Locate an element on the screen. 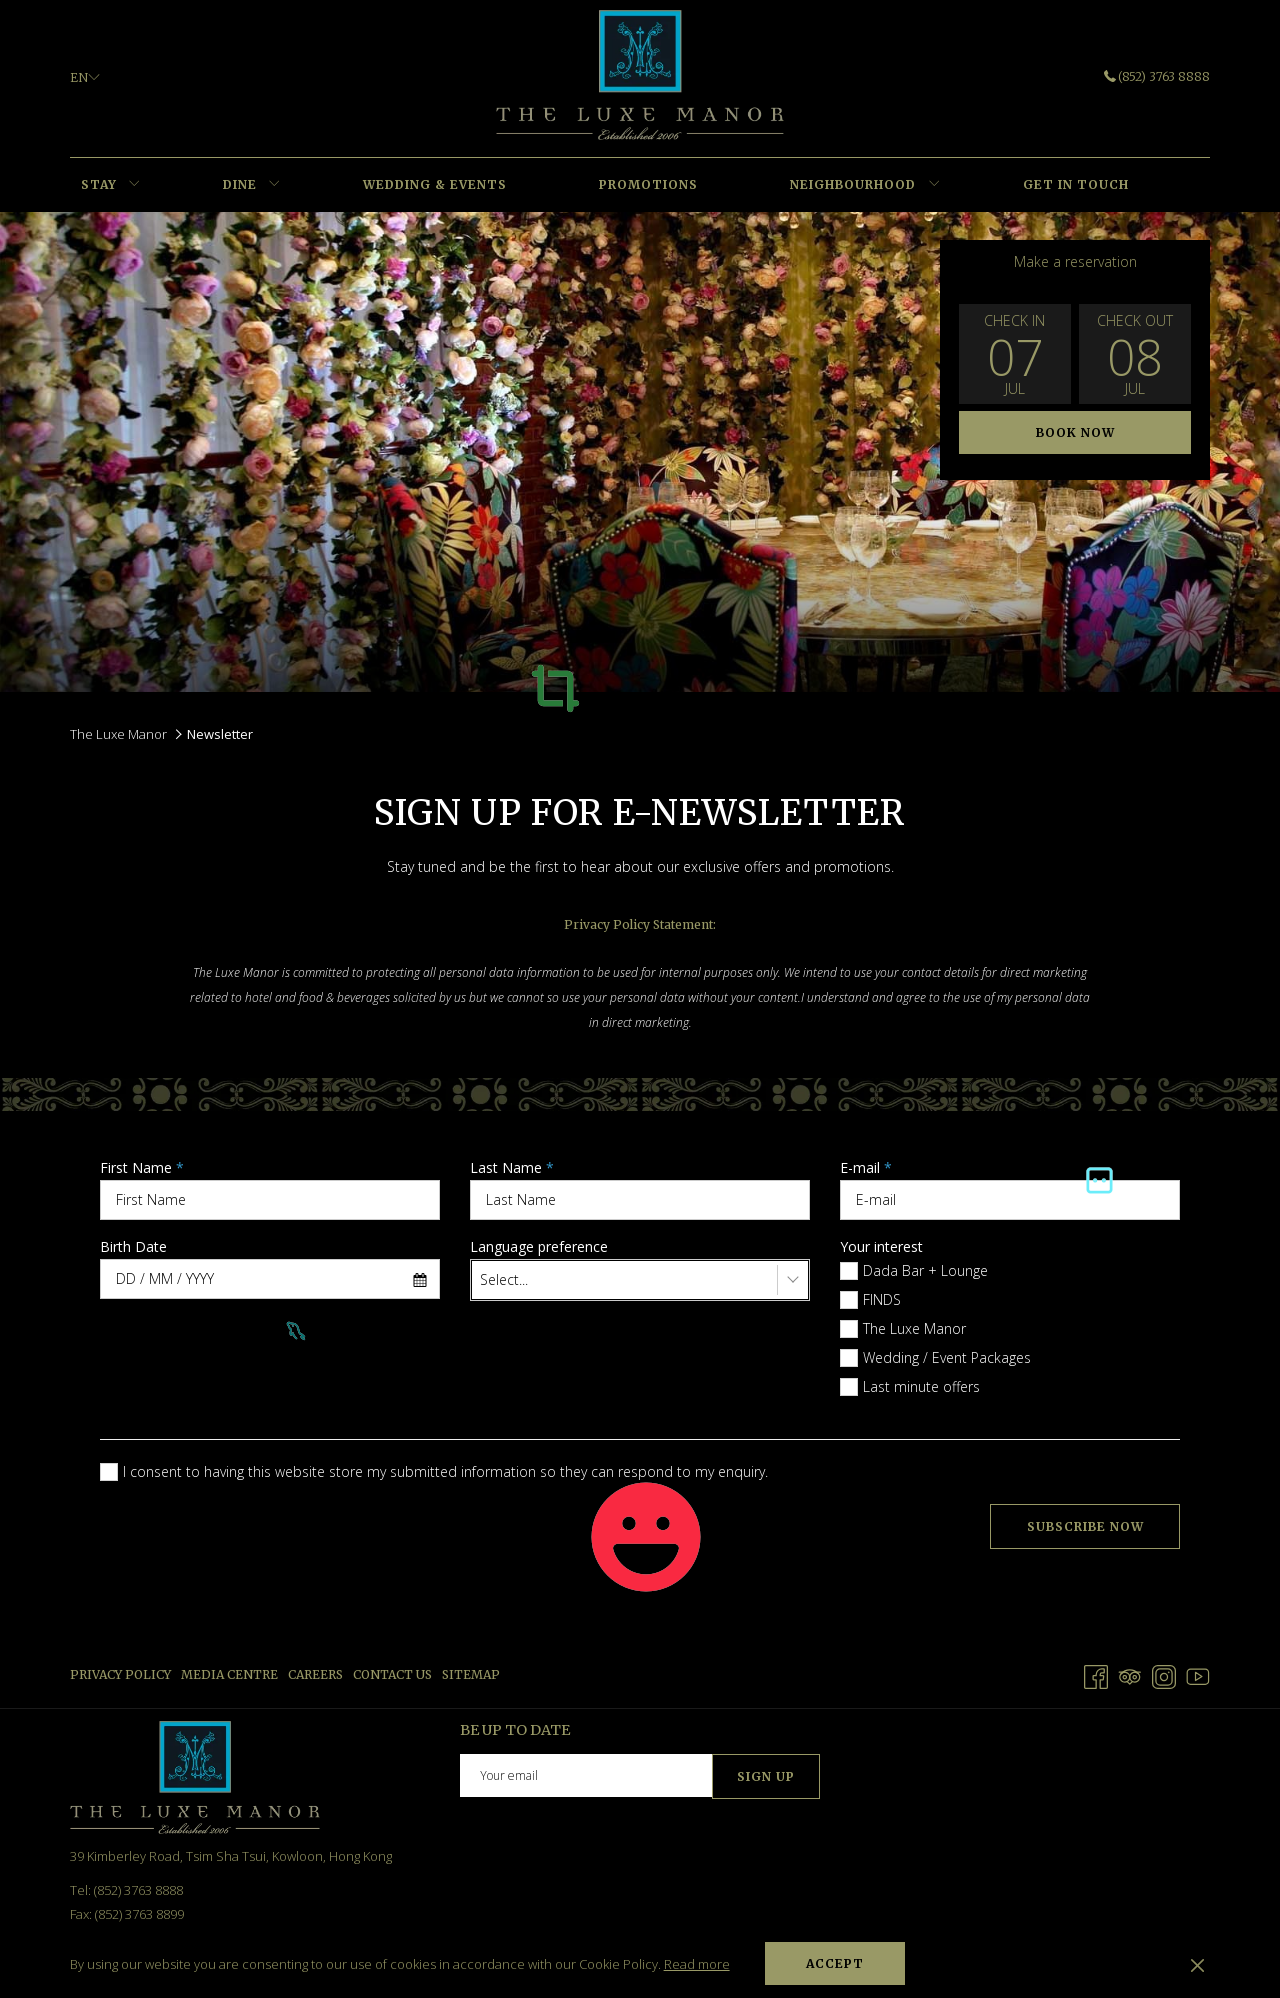 The width and height of the screenshot is (1280, 1998). connect to mysql database is located at coordinates (295, 1330).